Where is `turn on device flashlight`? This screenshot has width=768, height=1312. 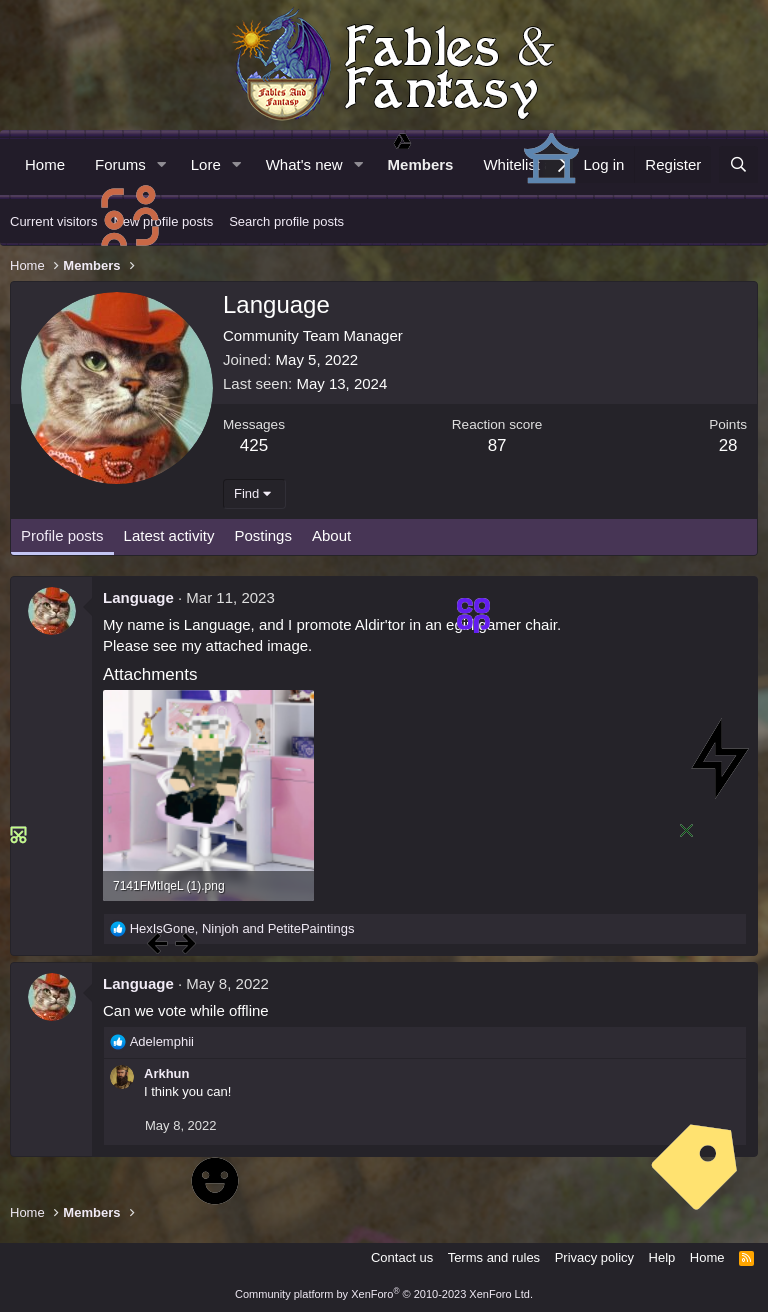 turn on device flashlight is located at coordinates (718, 758).